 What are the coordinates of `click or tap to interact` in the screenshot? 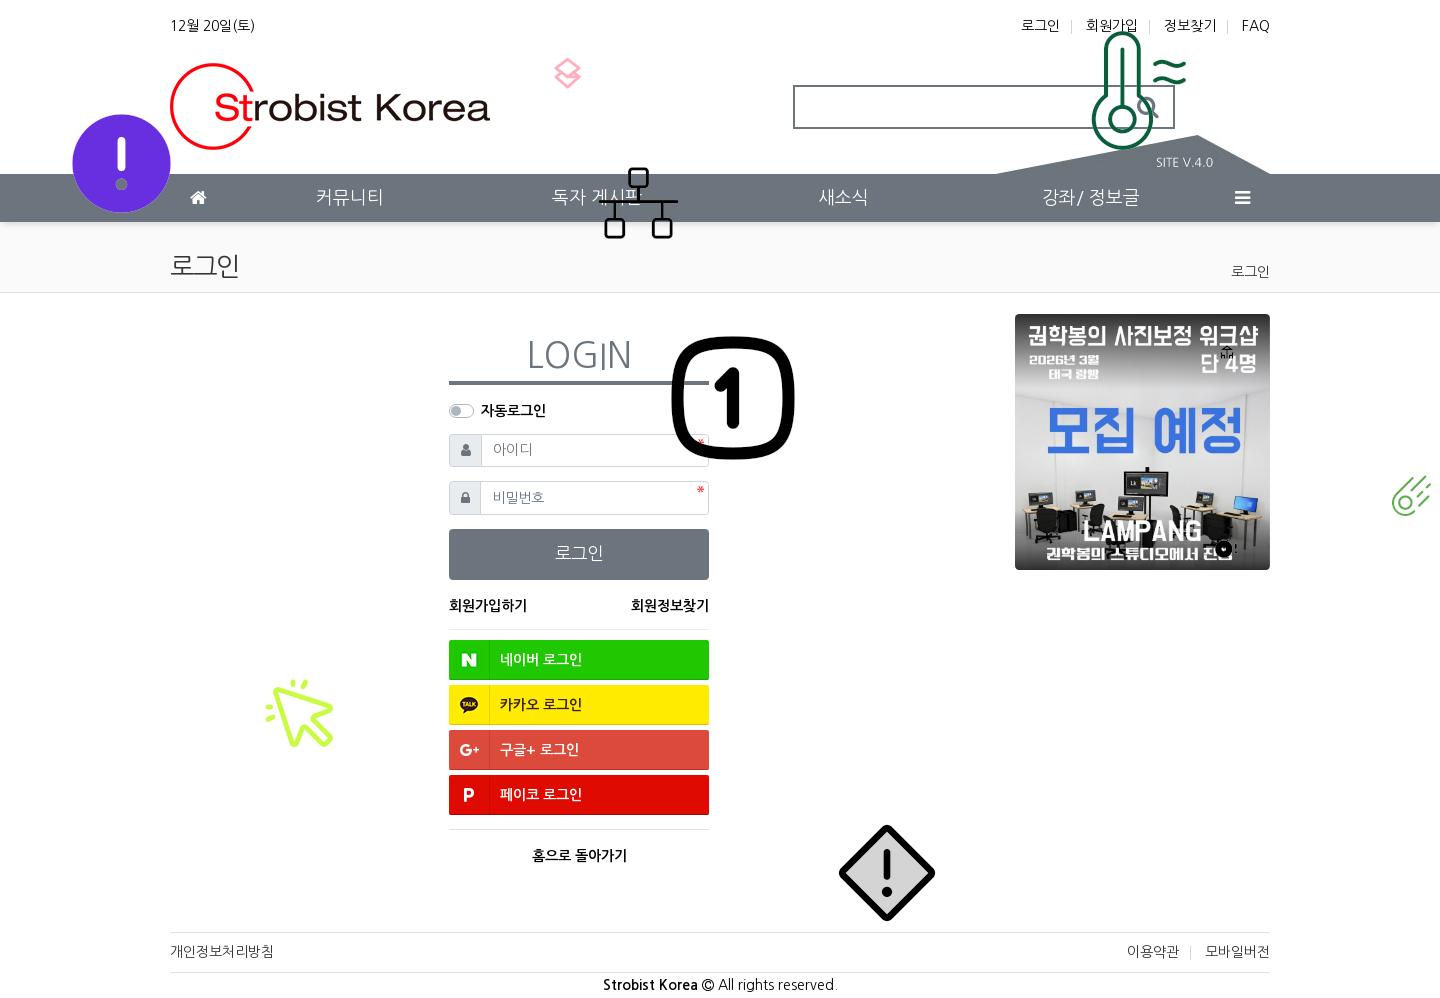 It's located at (303, 717).